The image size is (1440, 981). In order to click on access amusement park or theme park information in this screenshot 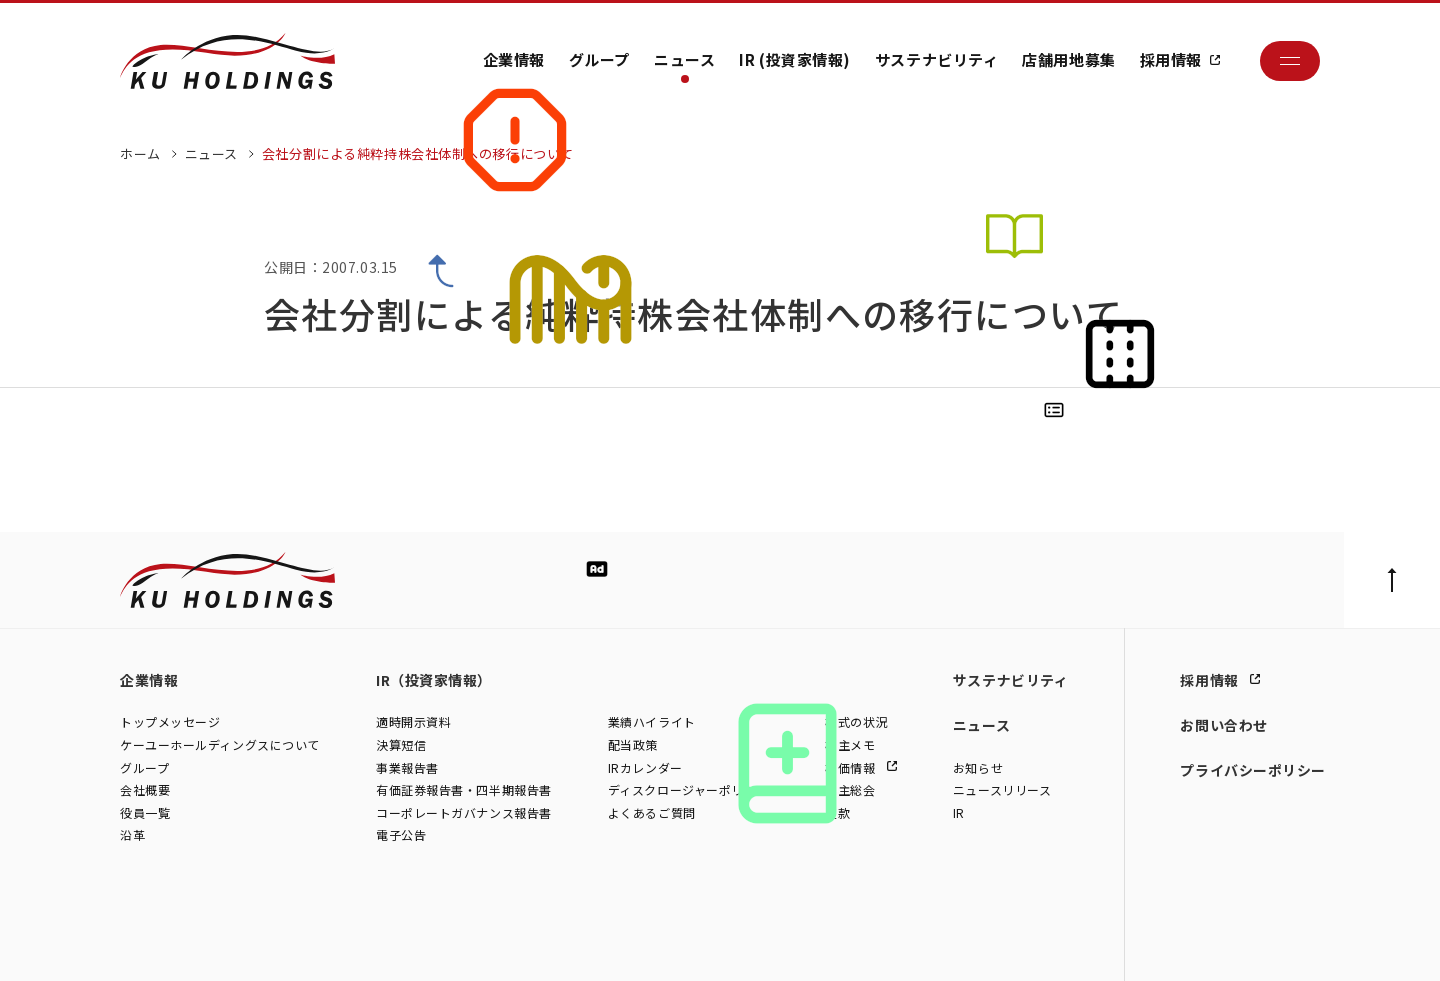, I will do `click(570, 299)`.